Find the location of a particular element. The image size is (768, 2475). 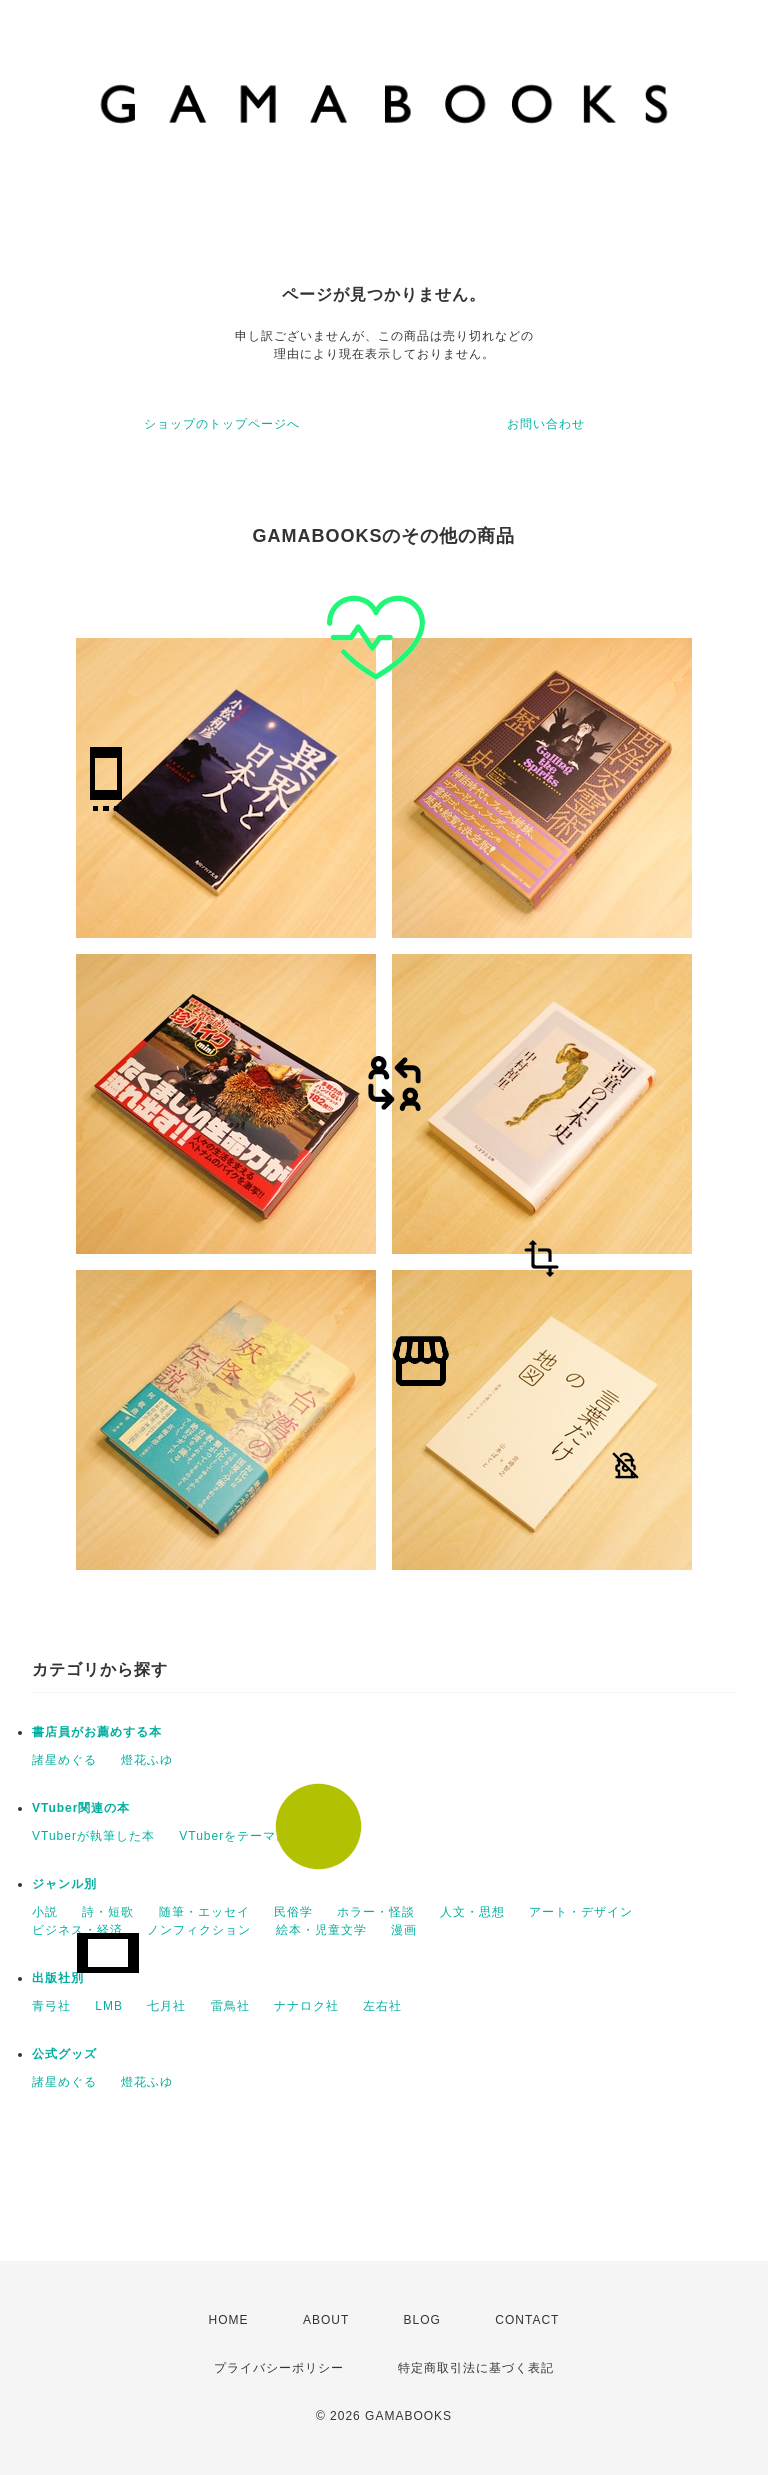

switch device to landscape orientation is located at coordinates (108, 1953).